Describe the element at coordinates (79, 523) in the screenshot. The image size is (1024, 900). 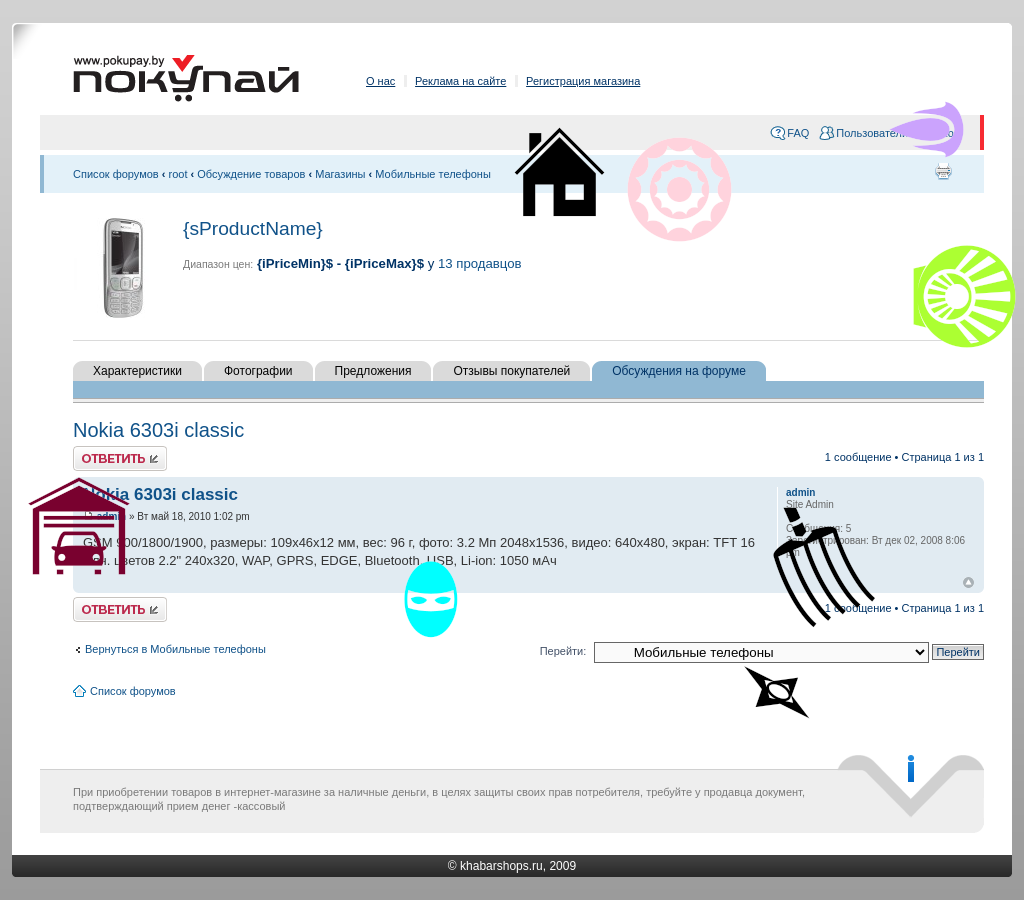
I see `access garage or parking settings` at that location.